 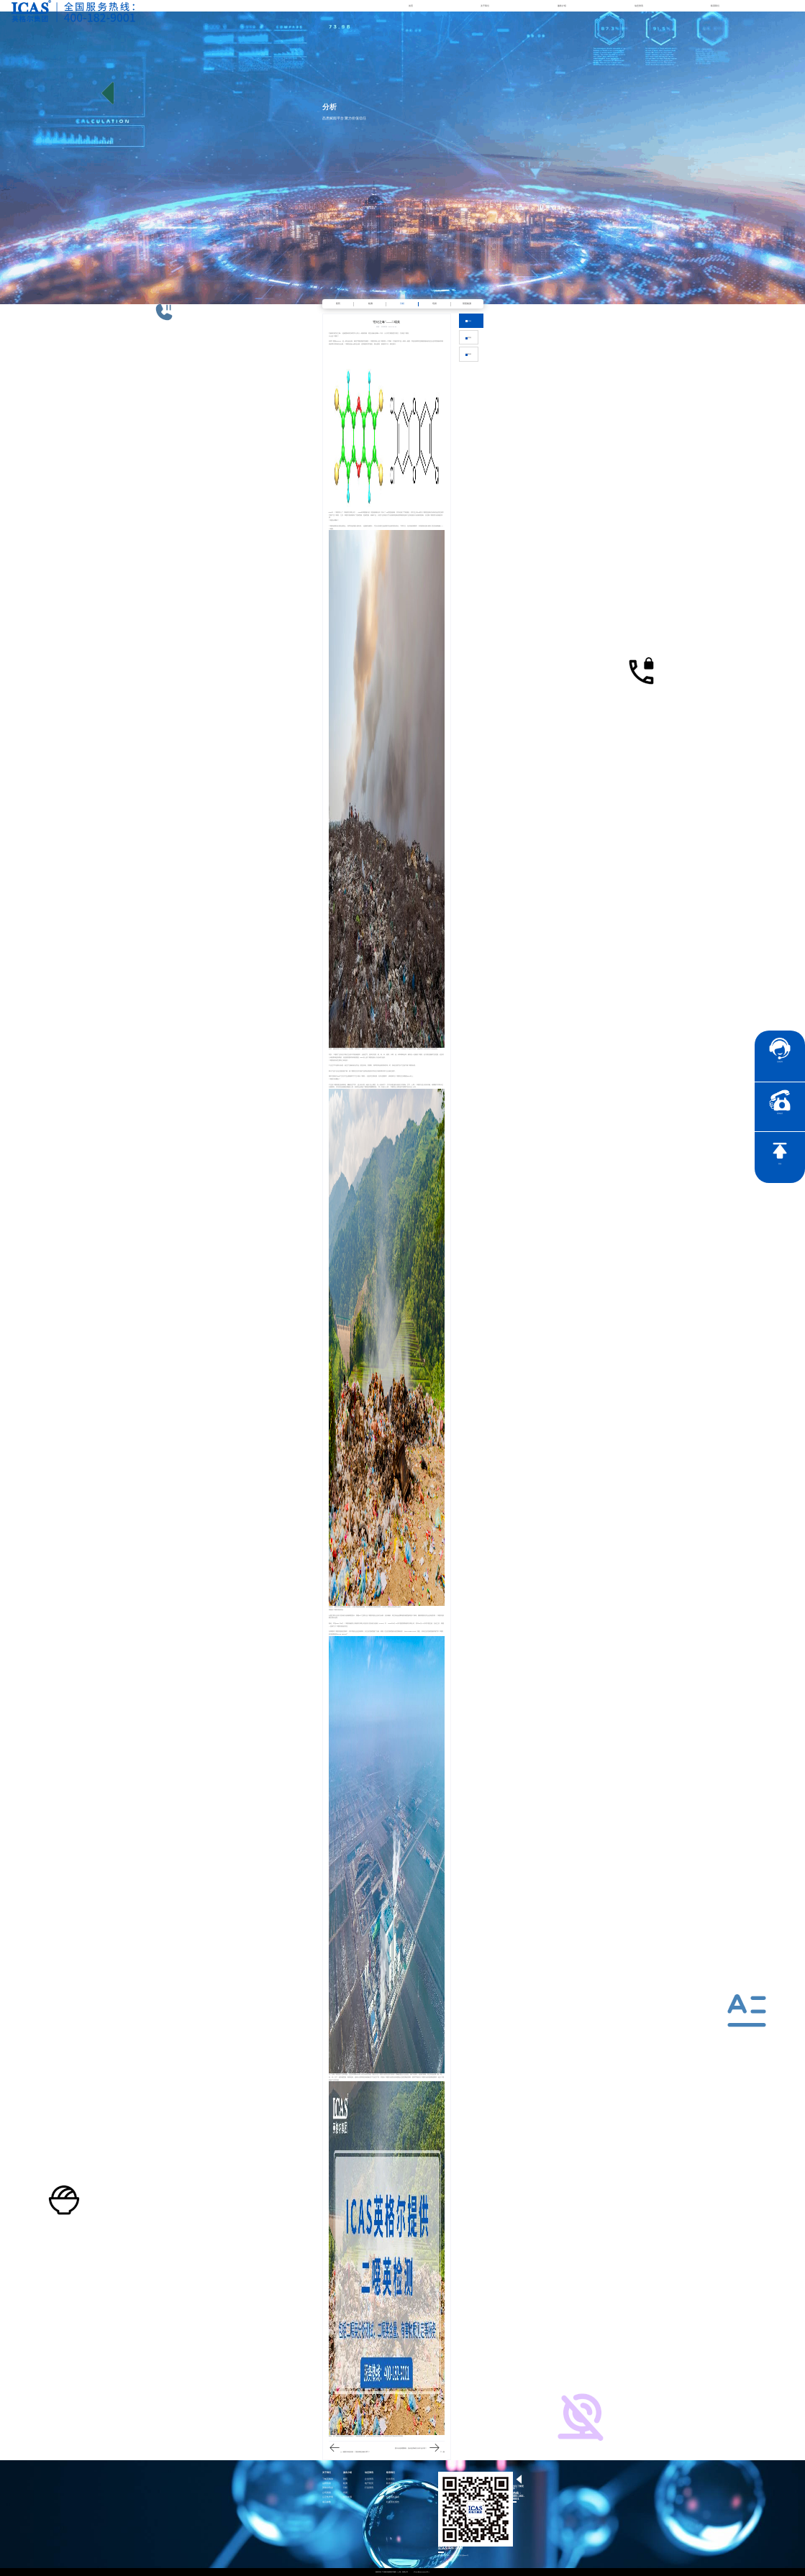 I want to click on view food or meal options, so click(x=64, y=2201).